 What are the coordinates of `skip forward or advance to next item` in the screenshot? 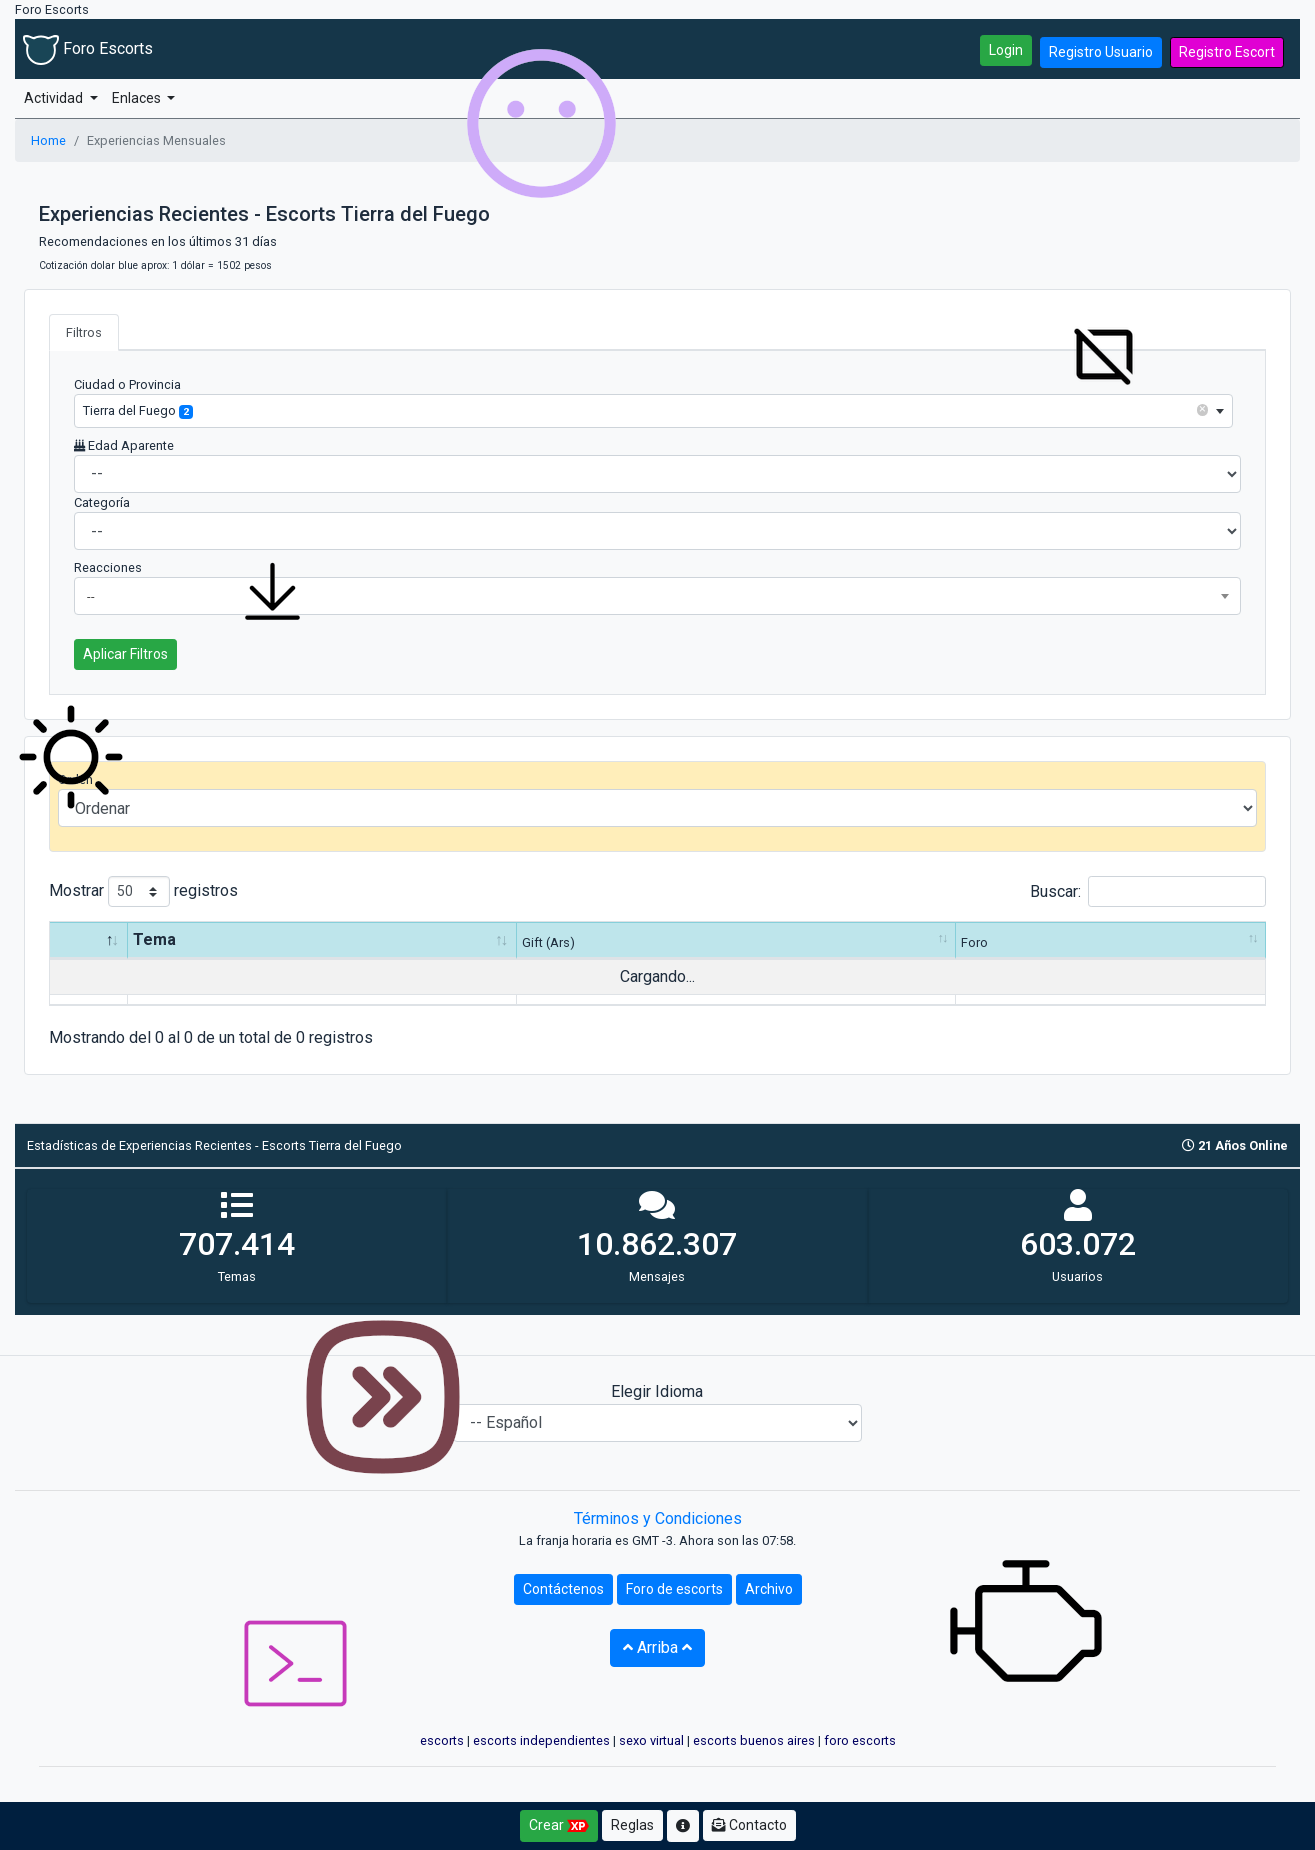 It's located at (383, 1397).